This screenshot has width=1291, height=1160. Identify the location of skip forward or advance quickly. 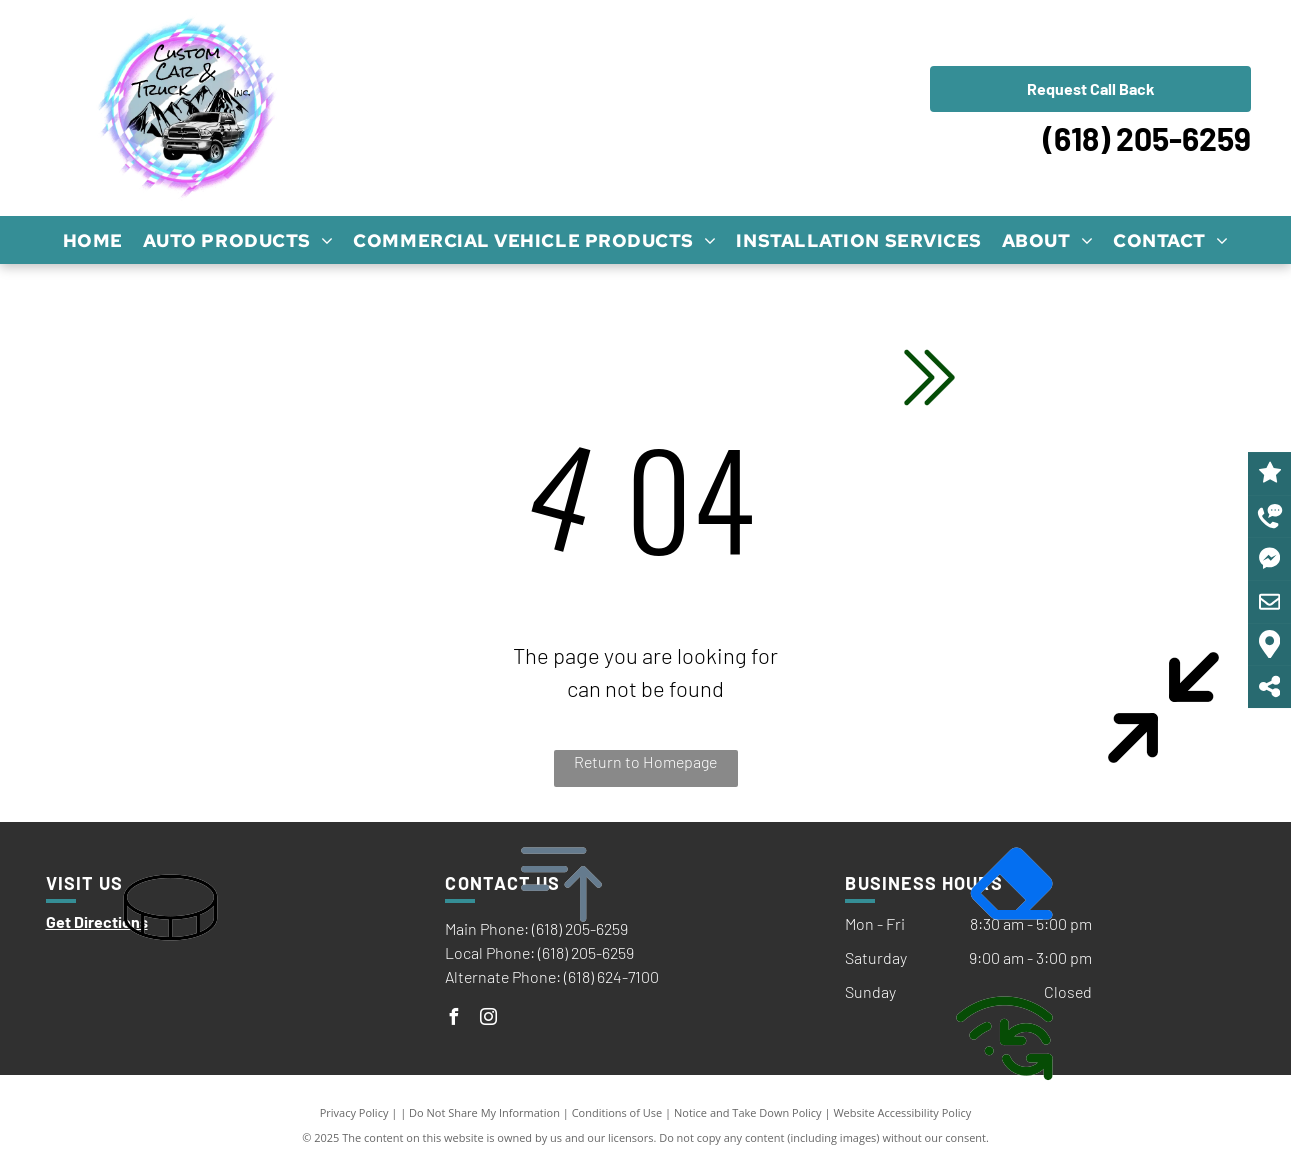
(929, 377).